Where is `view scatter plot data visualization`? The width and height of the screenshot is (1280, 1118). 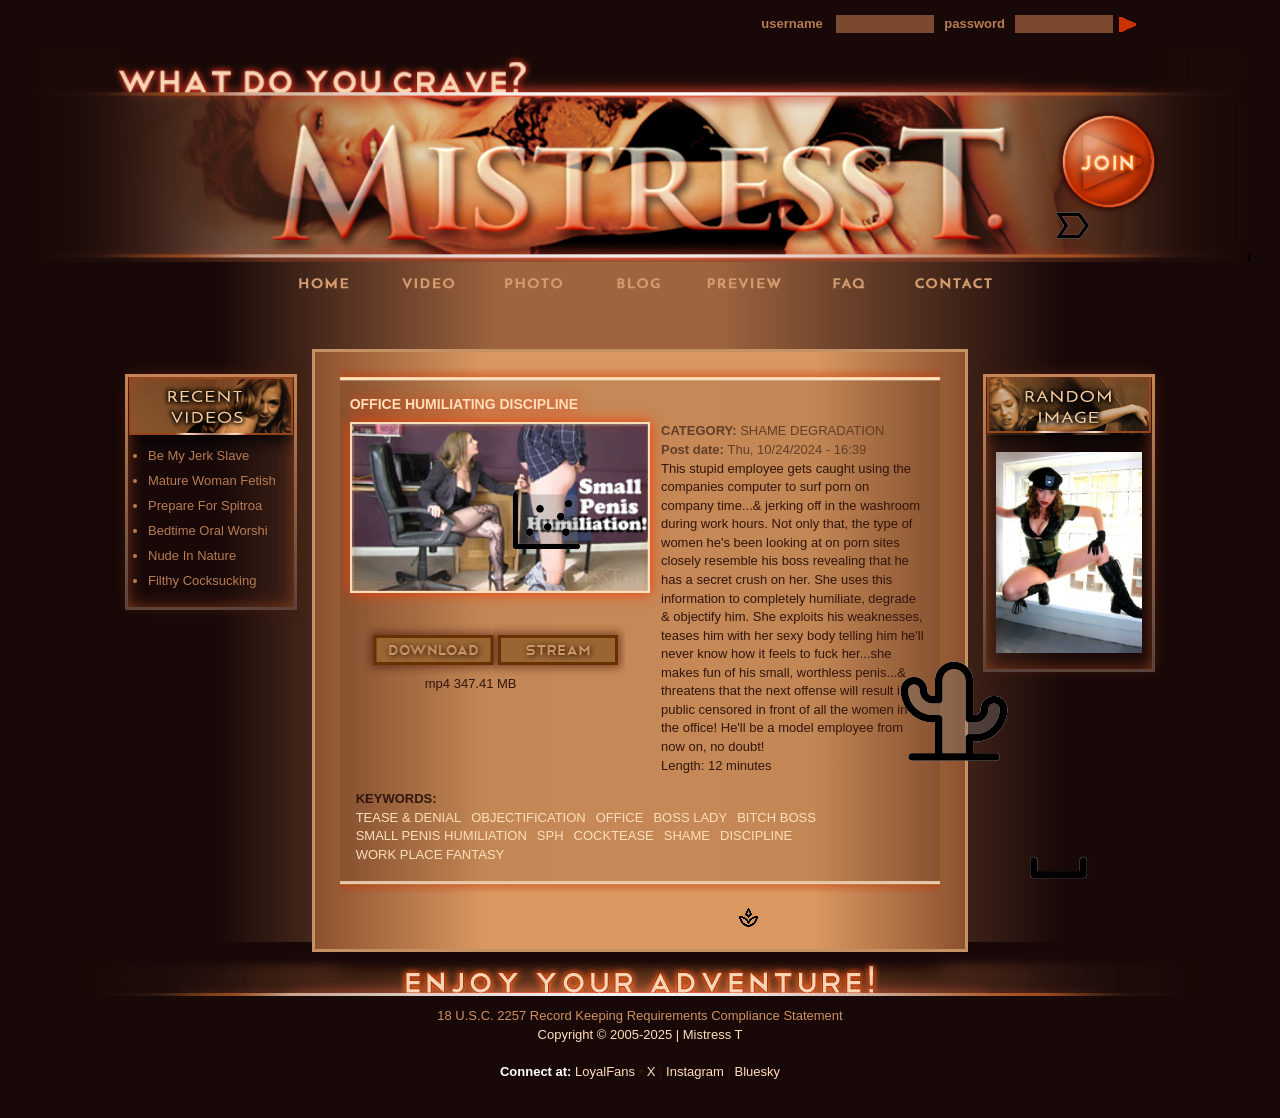
view scatter plot data visualization is located at coordinates (546, 520).